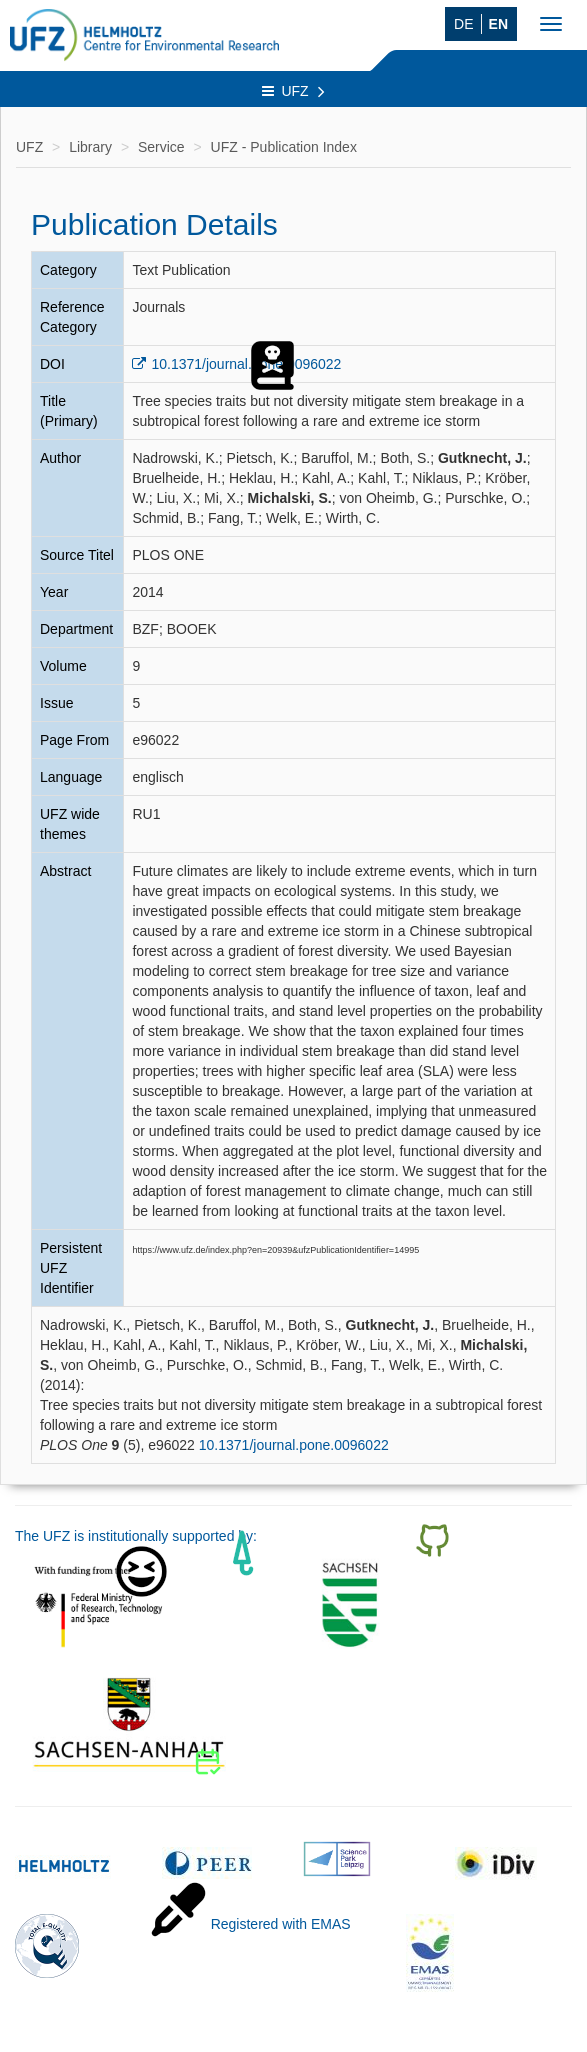  What do you see at coordinates (207, 1761) in the screenshot?
I see `confirm or complete a scheduled event` at bounding box center [207, 1761].